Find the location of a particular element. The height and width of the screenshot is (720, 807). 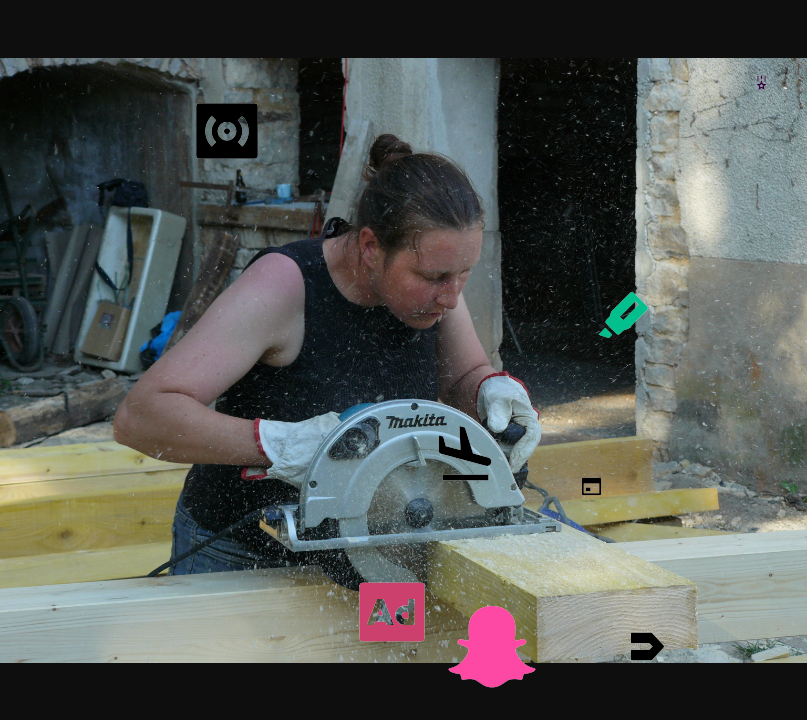

indicates sponsored or promotional content is located at coordinates (392, 612).